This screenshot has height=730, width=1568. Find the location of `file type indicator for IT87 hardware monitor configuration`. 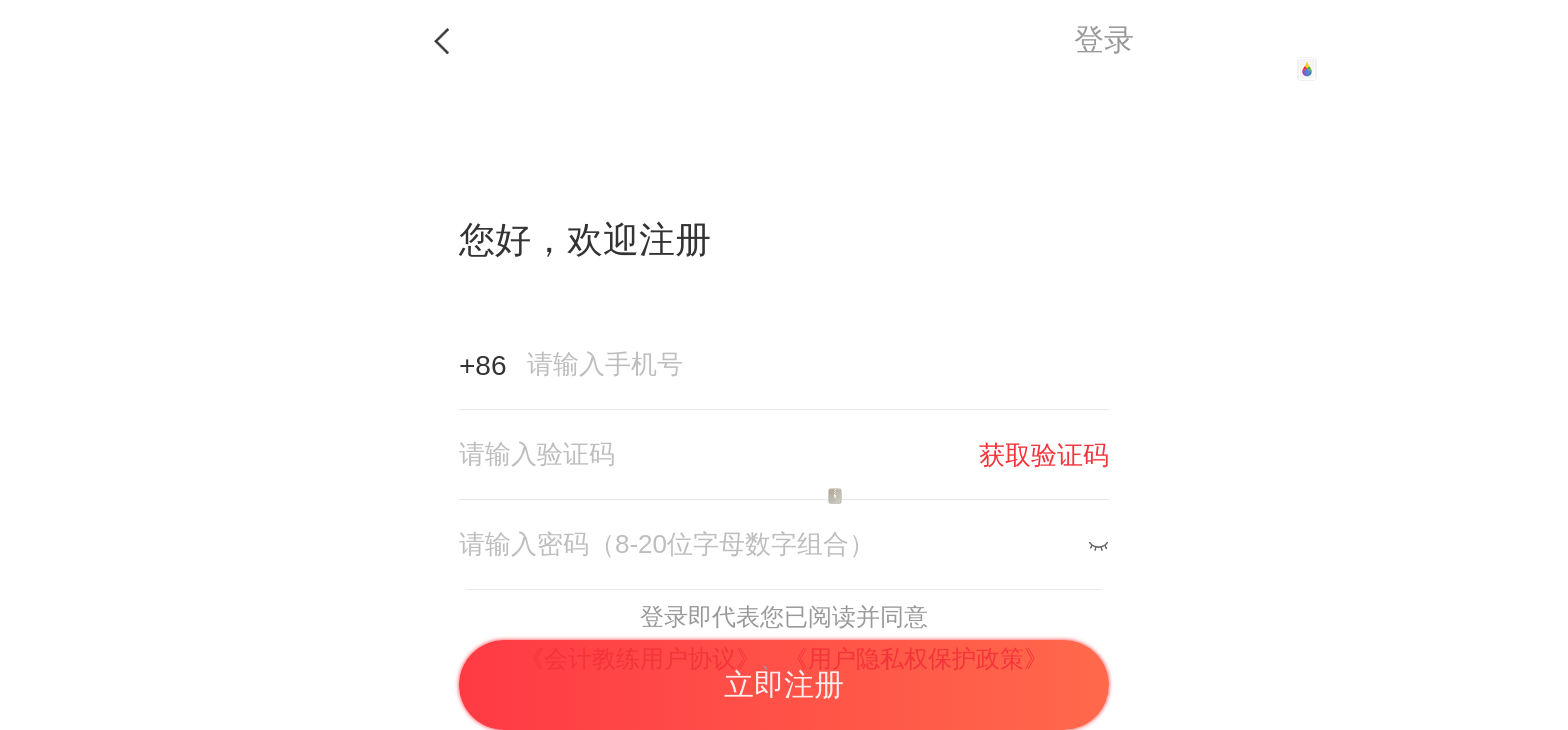

file type indicator for IT87 hardware monitor configuration is located at coordinates (1307, 69).